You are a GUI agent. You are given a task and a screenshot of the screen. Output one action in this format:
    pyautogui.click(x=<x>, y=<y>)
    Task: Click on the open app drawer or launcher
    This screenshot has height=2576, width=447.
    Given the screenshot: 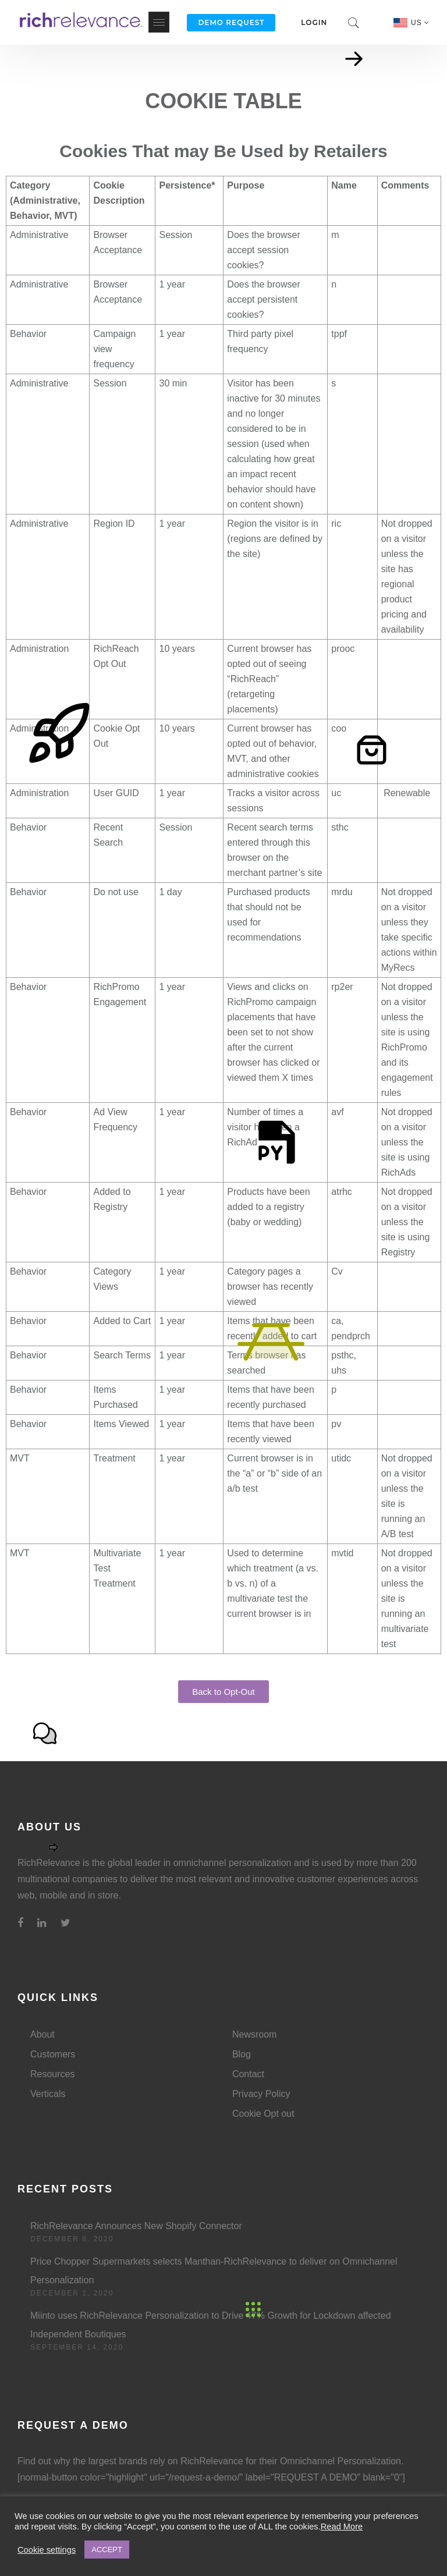 What is the action you would take?
    pyautogui.click(x=253, y=2309)
    